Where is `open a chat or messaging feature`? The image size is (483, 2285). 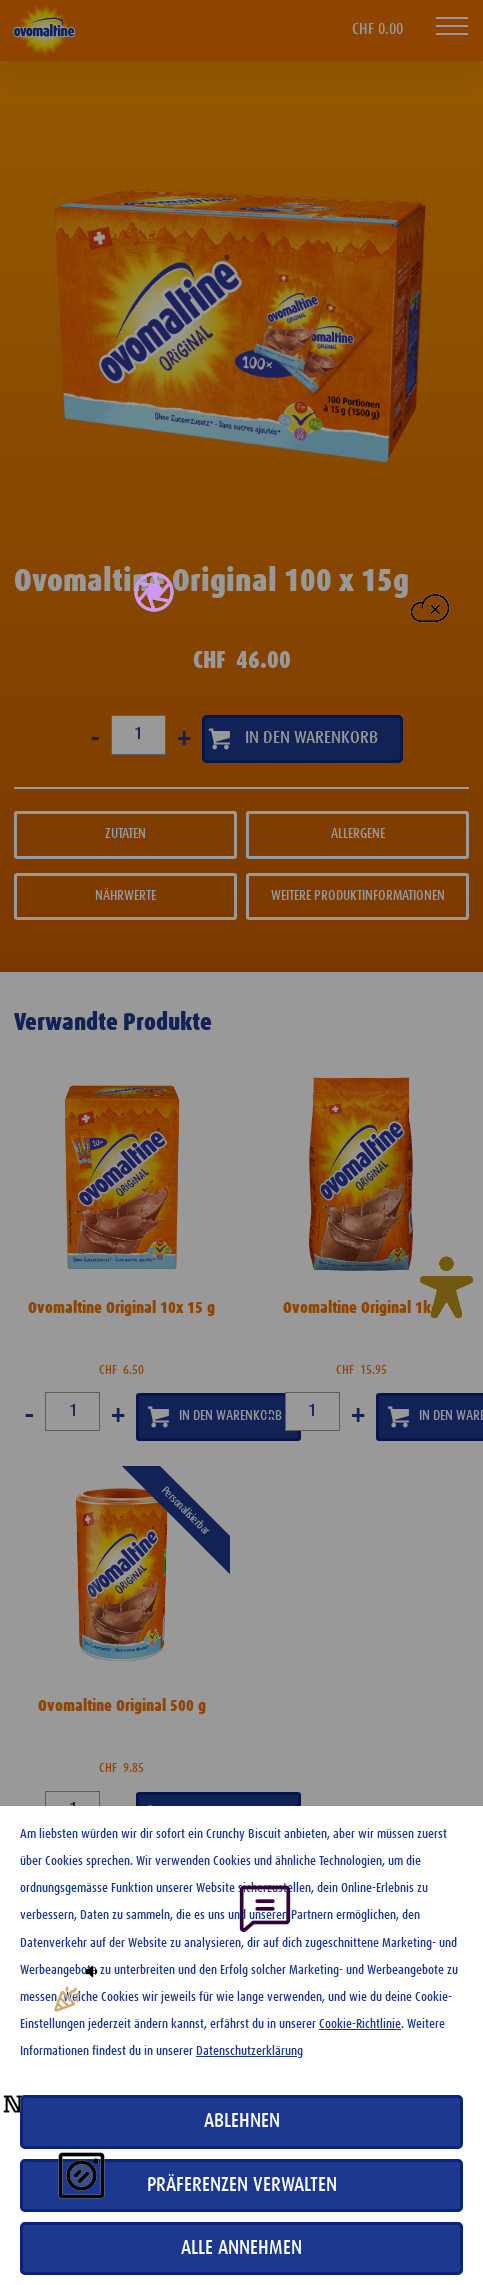 open a chat or messaging feature is located at coordinates (265, 1905).